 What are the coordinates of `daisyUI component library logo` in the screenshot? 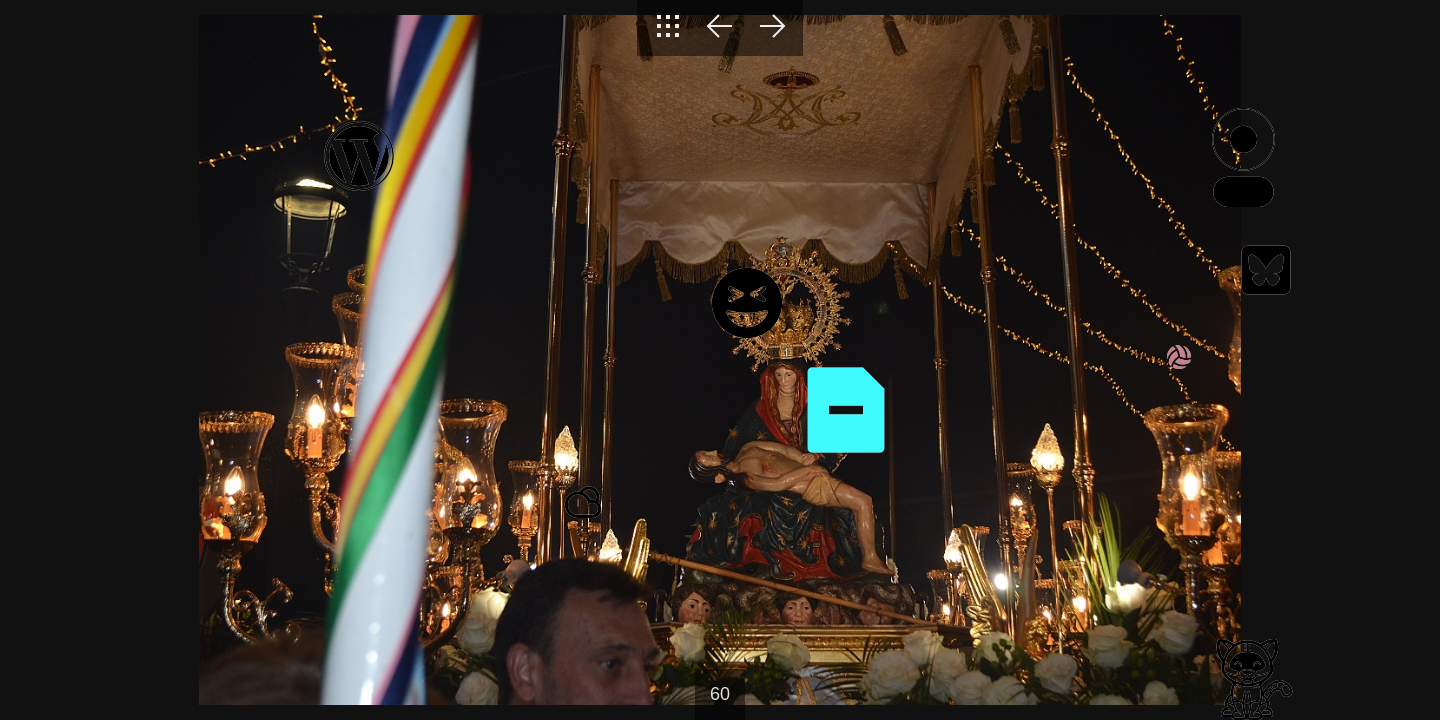 It's located at (1243, 157).